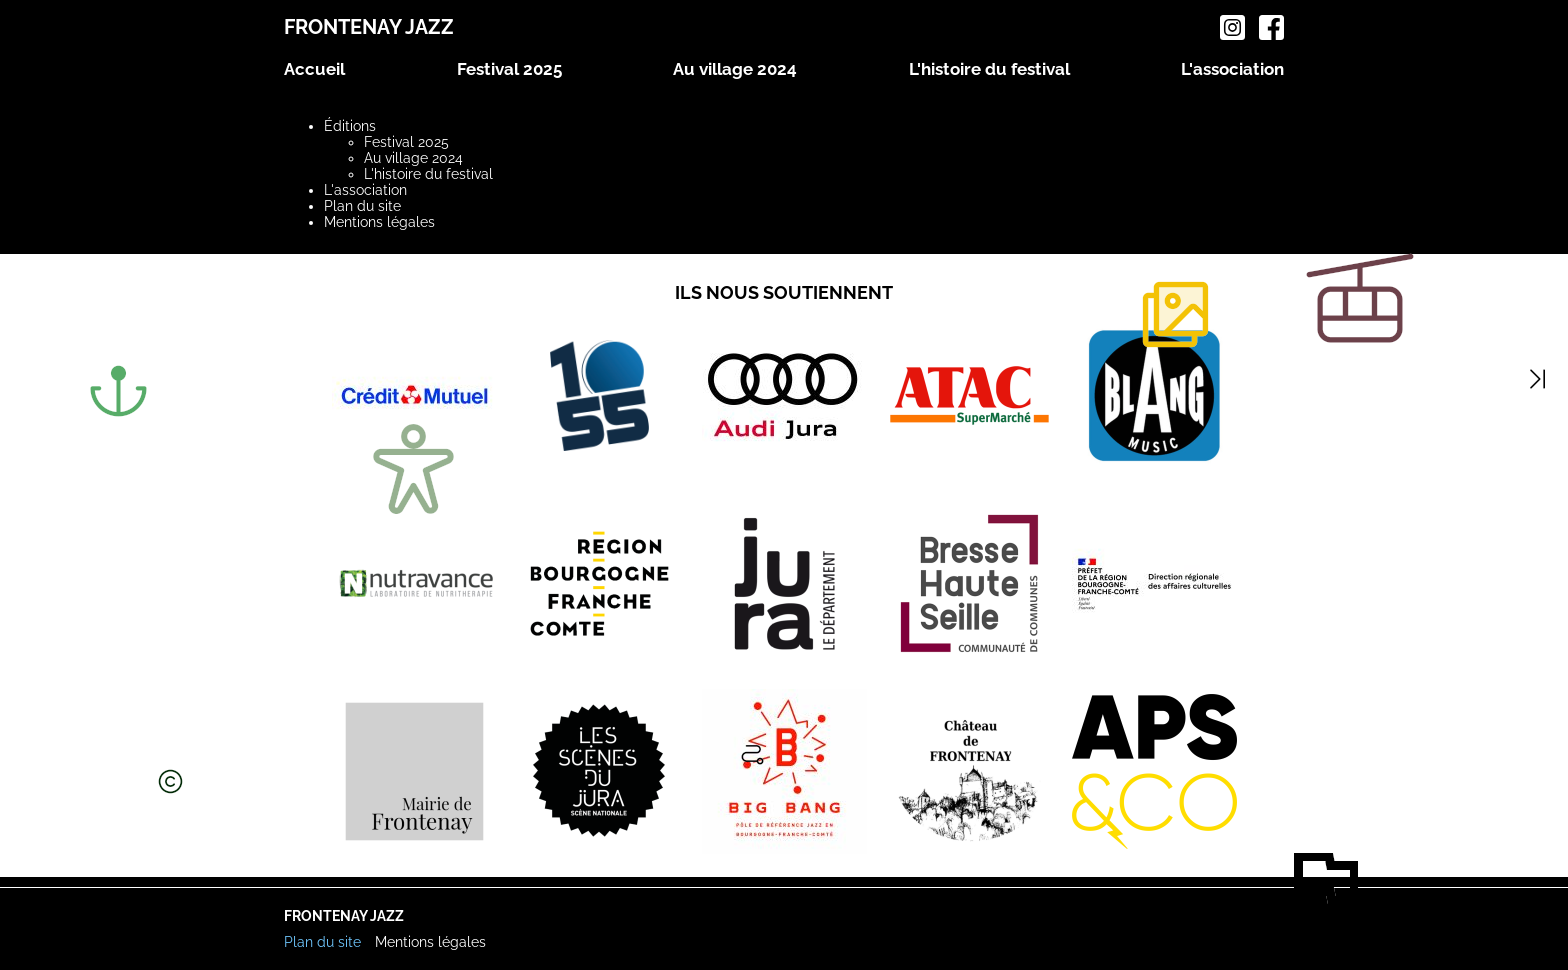  Describe the element at coordinates (1324, 887) in the screenshot. I see `flag or mark an item for follow-up` at that location.